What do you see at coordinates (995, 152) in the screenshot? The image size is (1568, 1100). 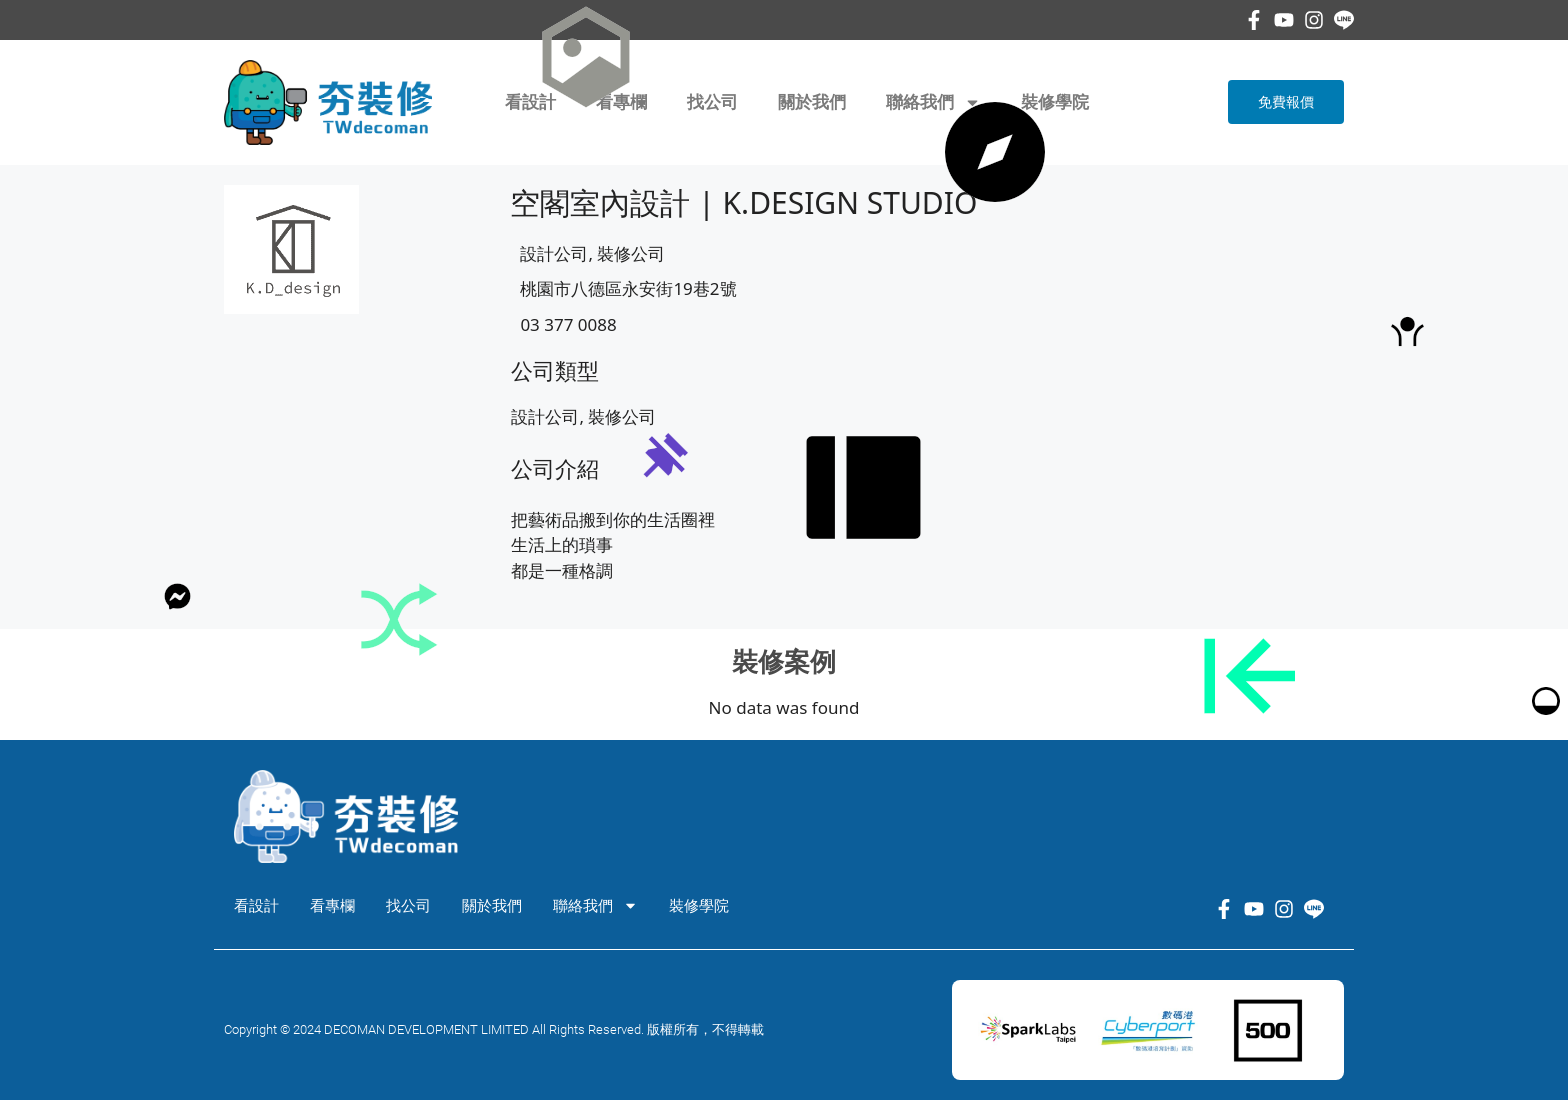 I see `open navigation or compass app` at bounding box center [995, 152].